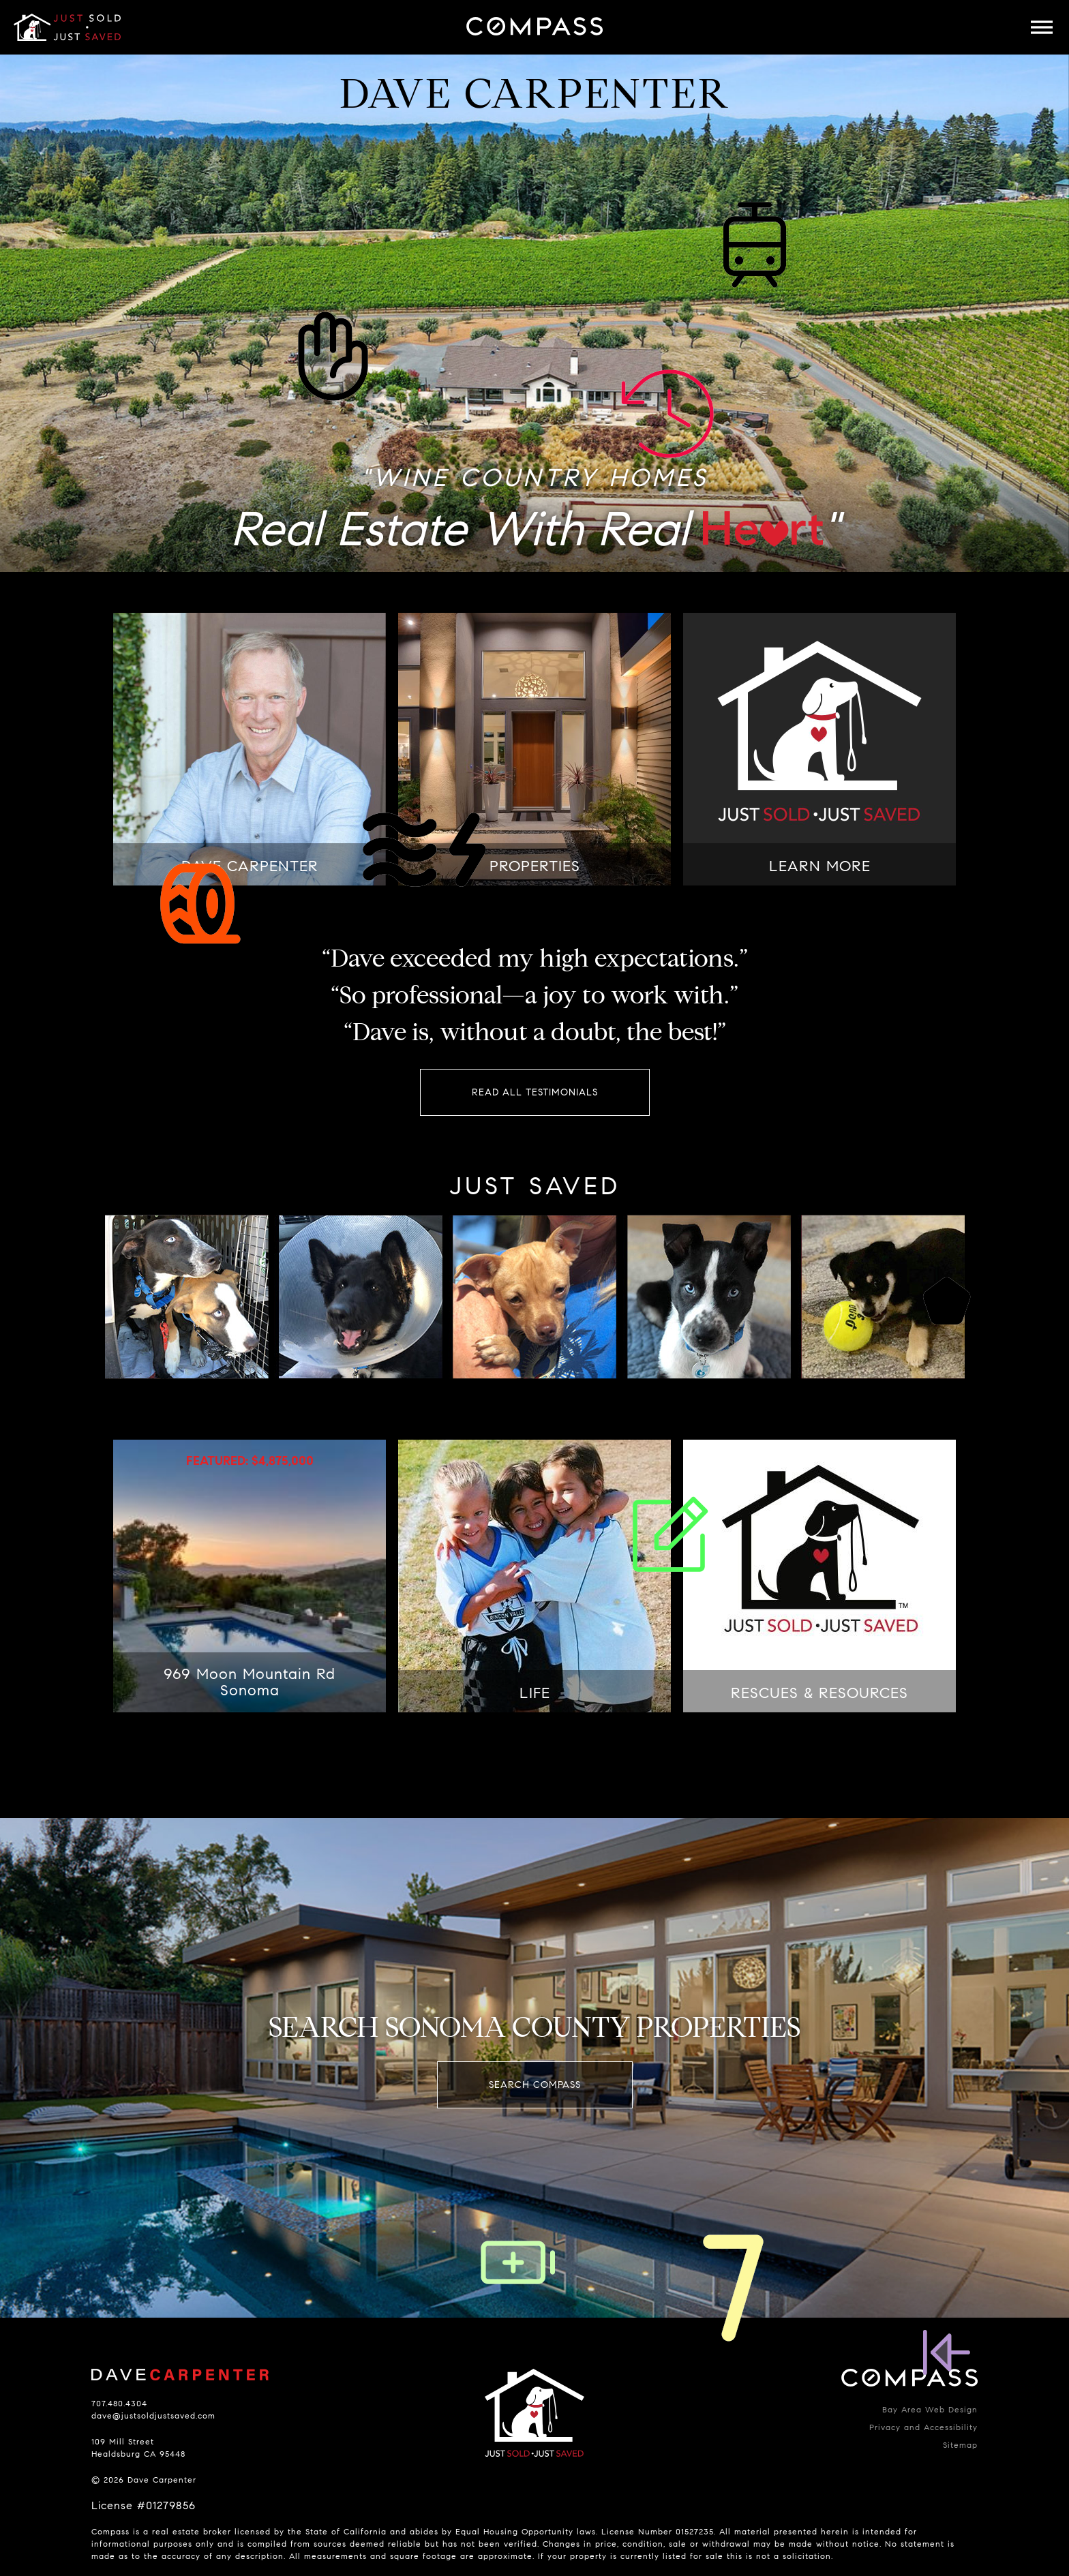 The height and width of the screenshot is (2576, 1069). I want to click on stop or pause an action, so click(333, 356).